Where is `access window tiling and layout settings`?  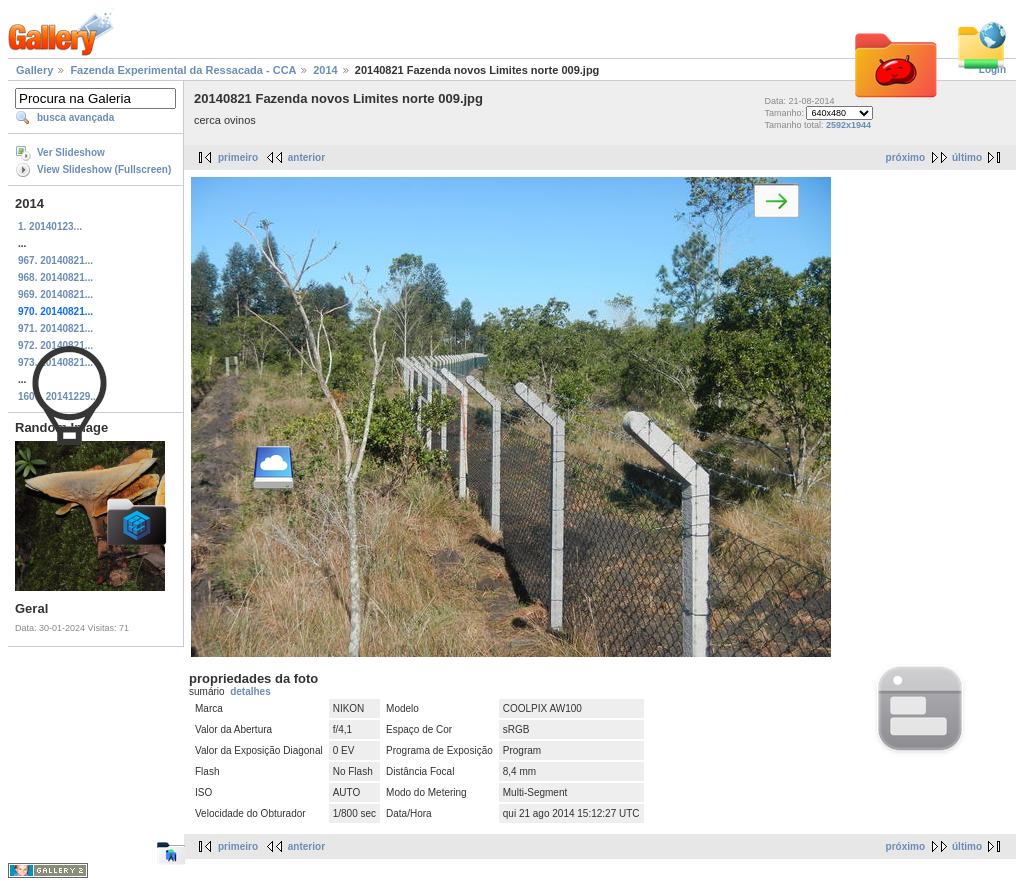
access window tiling and layout settings is located at coordinates (920, 710).